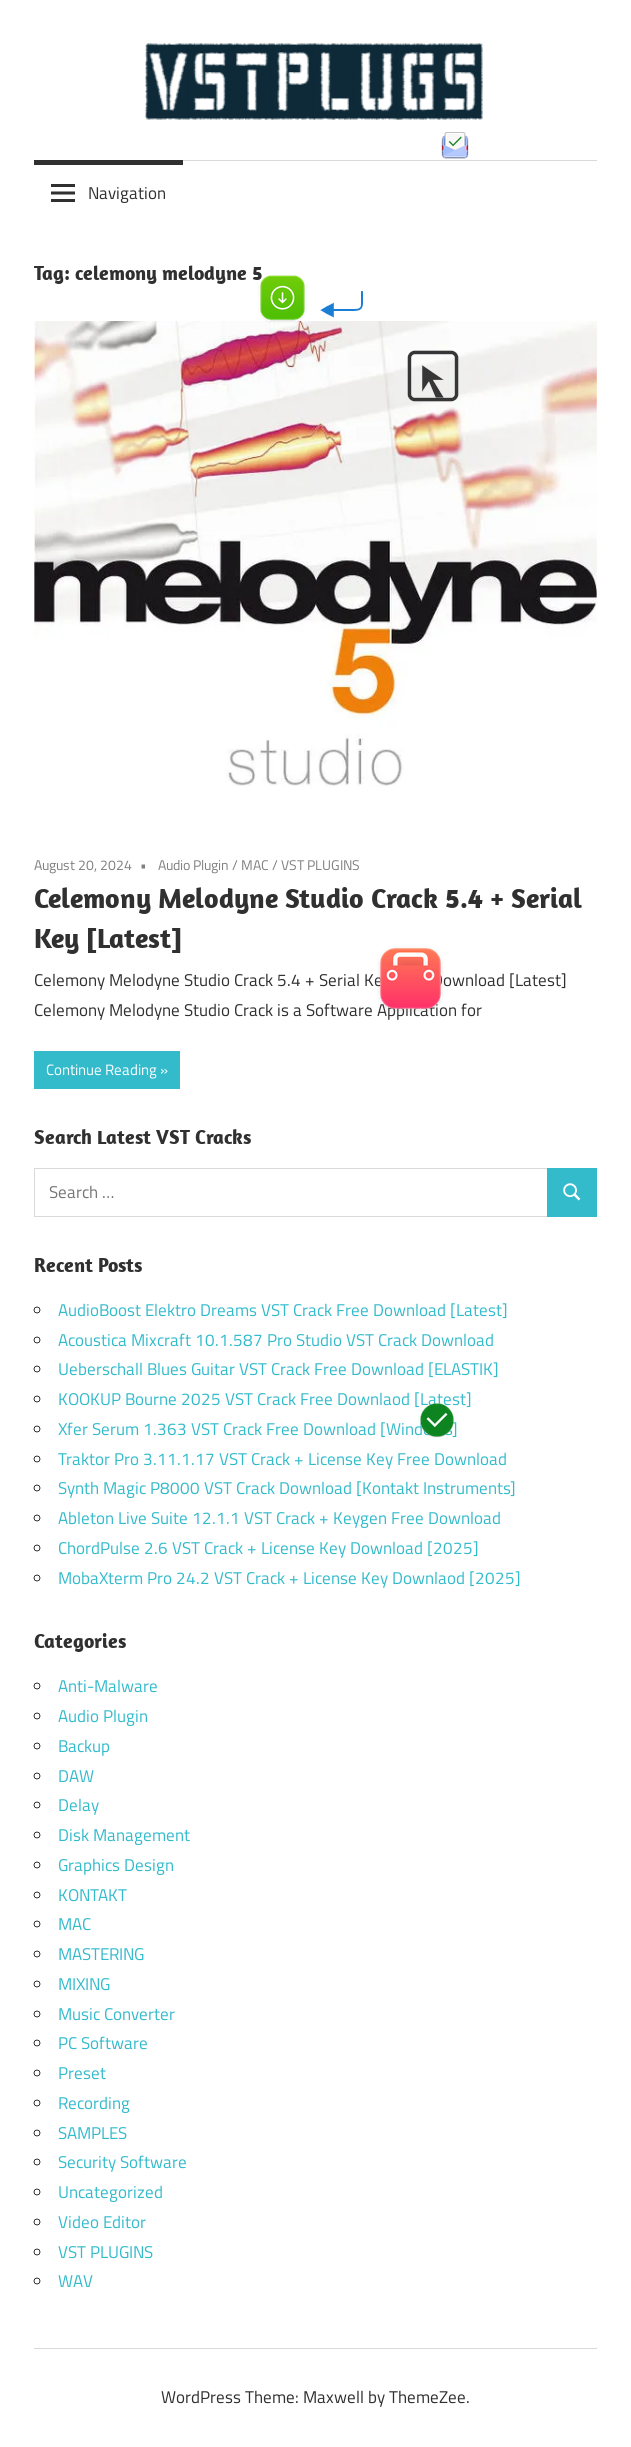 The height and width of the screenshot is (2447, 631). Describe the element at coordinates (410, 979) in the screenshot. I see `open the utilities folder` at that location.